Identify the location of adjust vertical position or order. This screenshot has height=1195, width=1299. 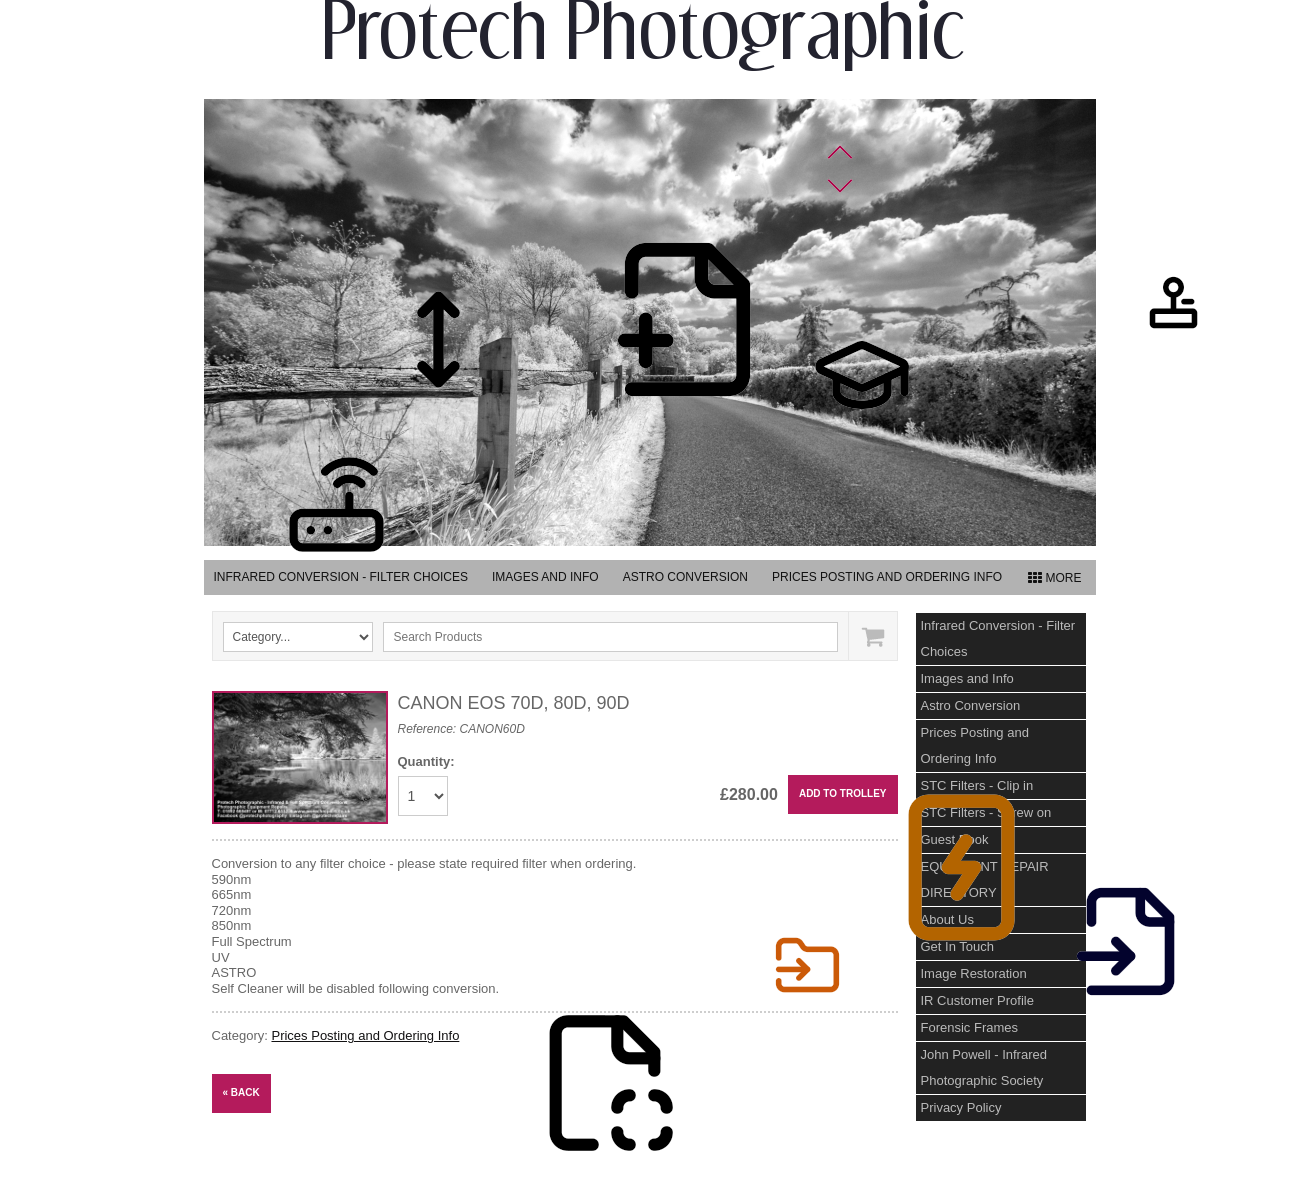
(438, 339).